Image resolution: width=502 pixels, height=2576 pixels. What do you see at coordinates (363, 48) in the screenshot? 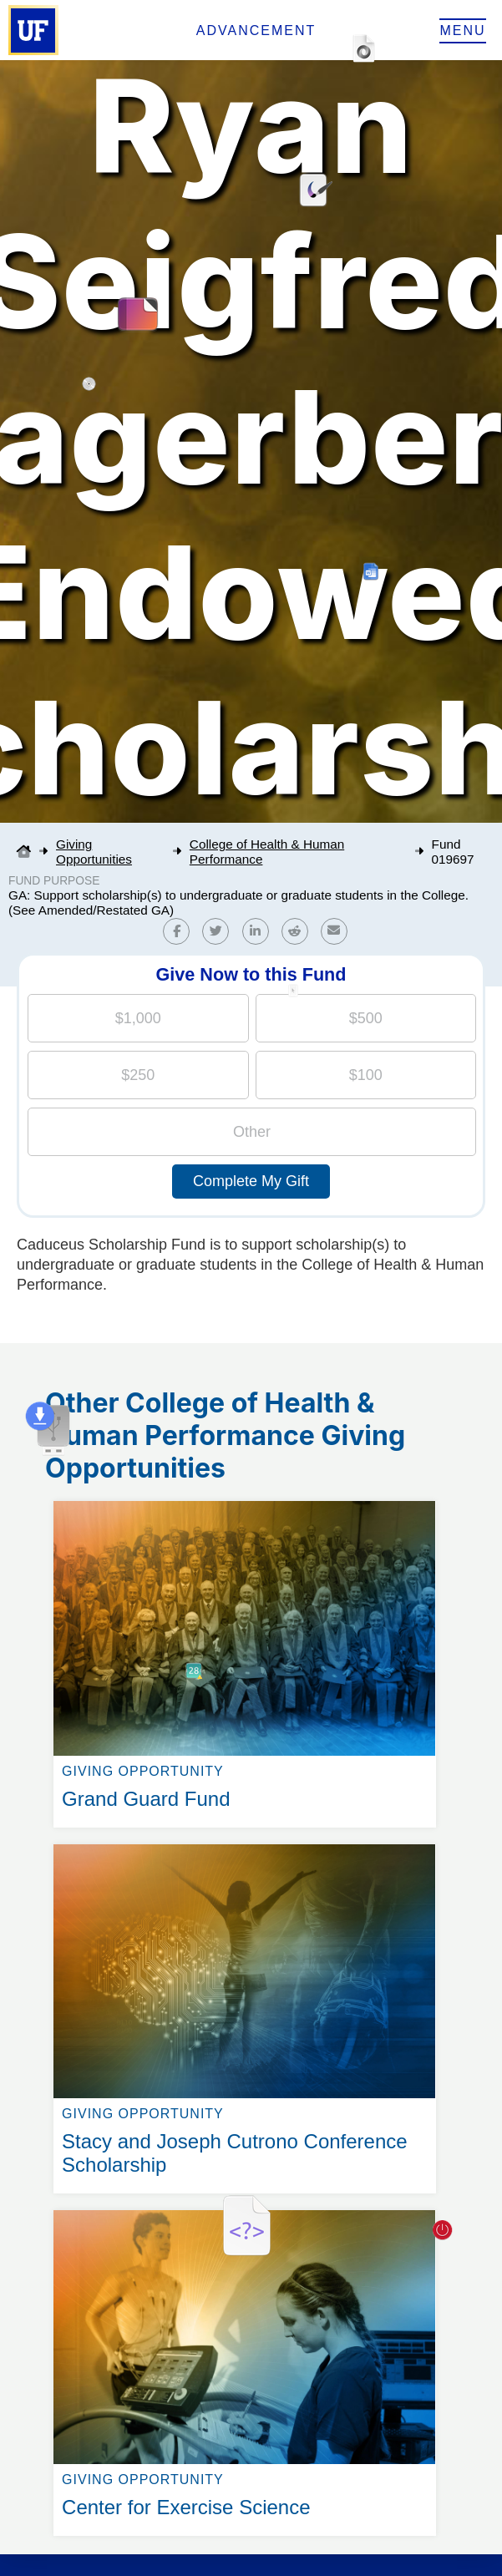
I see `a JSON file type indicator` at bounding box center [363, 48].